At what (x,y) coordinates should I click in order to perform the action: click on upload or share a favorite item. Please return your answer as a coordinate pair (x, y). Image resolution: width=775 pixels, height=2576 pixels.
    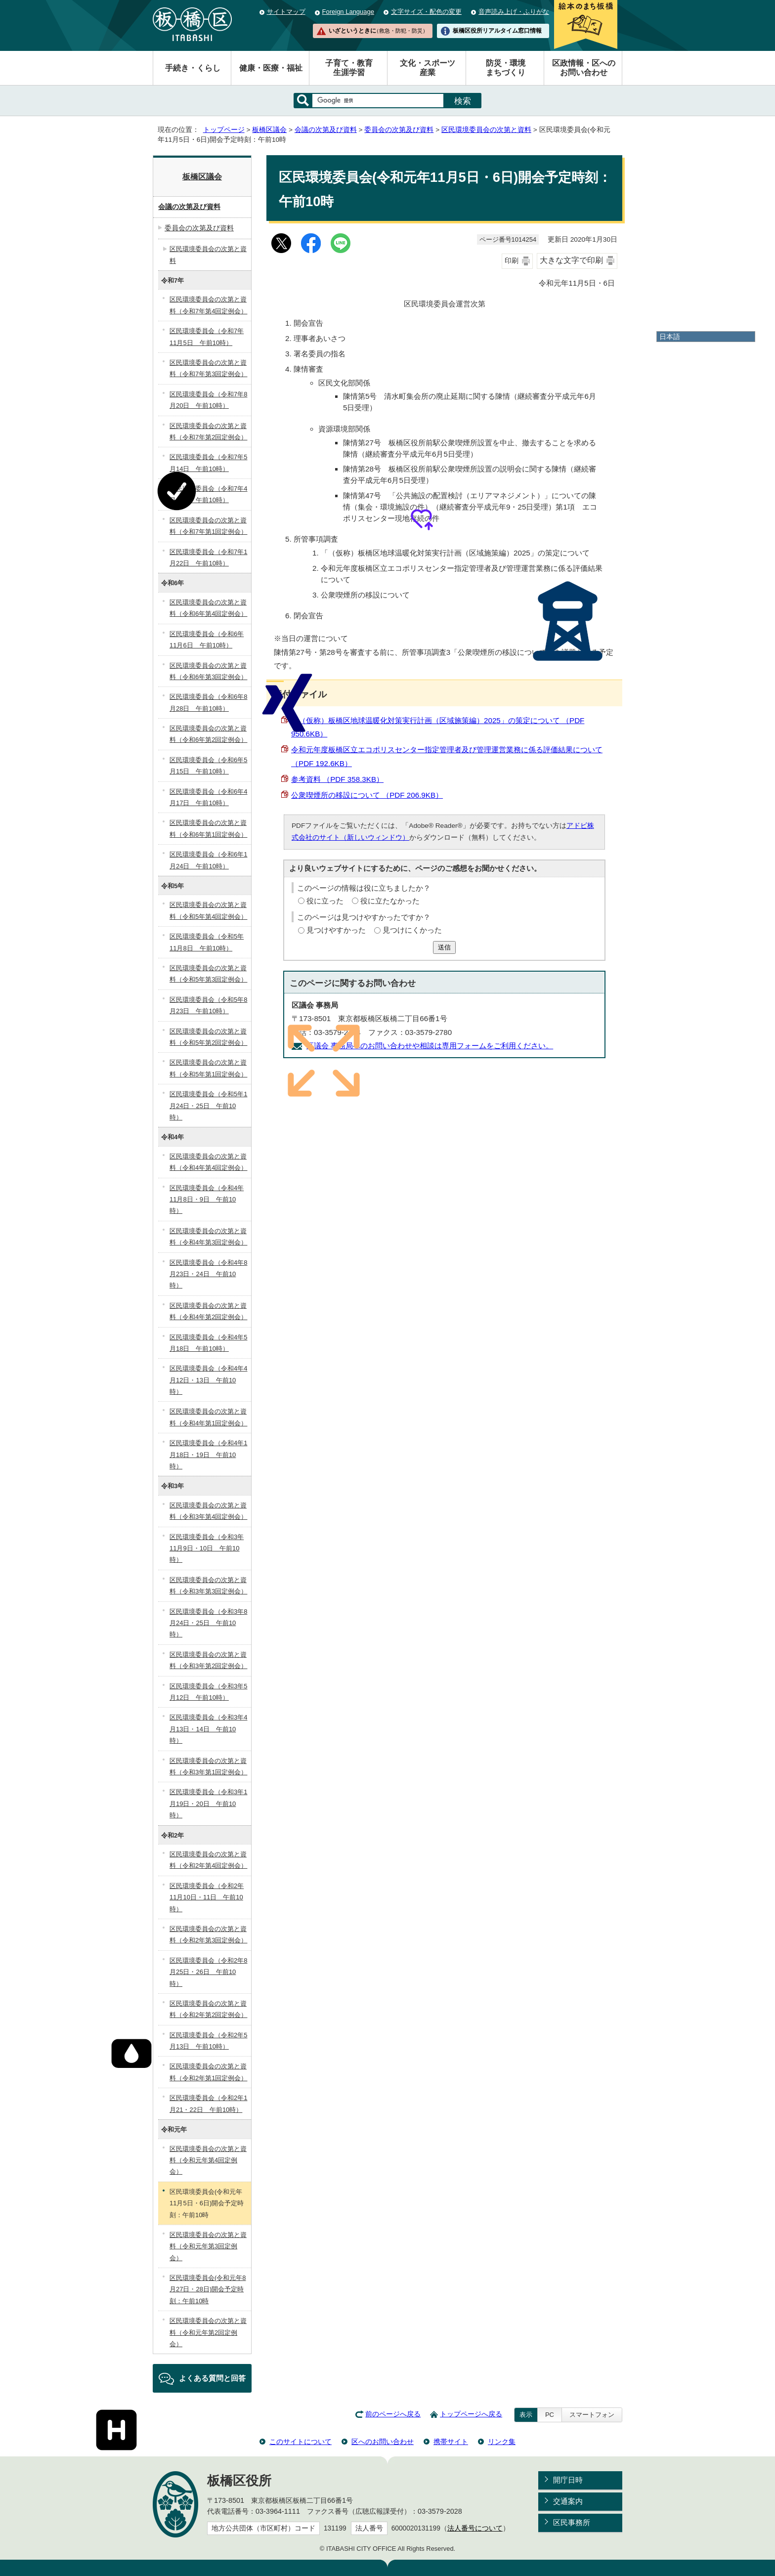
    Looking at the image, I should click on (421, 518).